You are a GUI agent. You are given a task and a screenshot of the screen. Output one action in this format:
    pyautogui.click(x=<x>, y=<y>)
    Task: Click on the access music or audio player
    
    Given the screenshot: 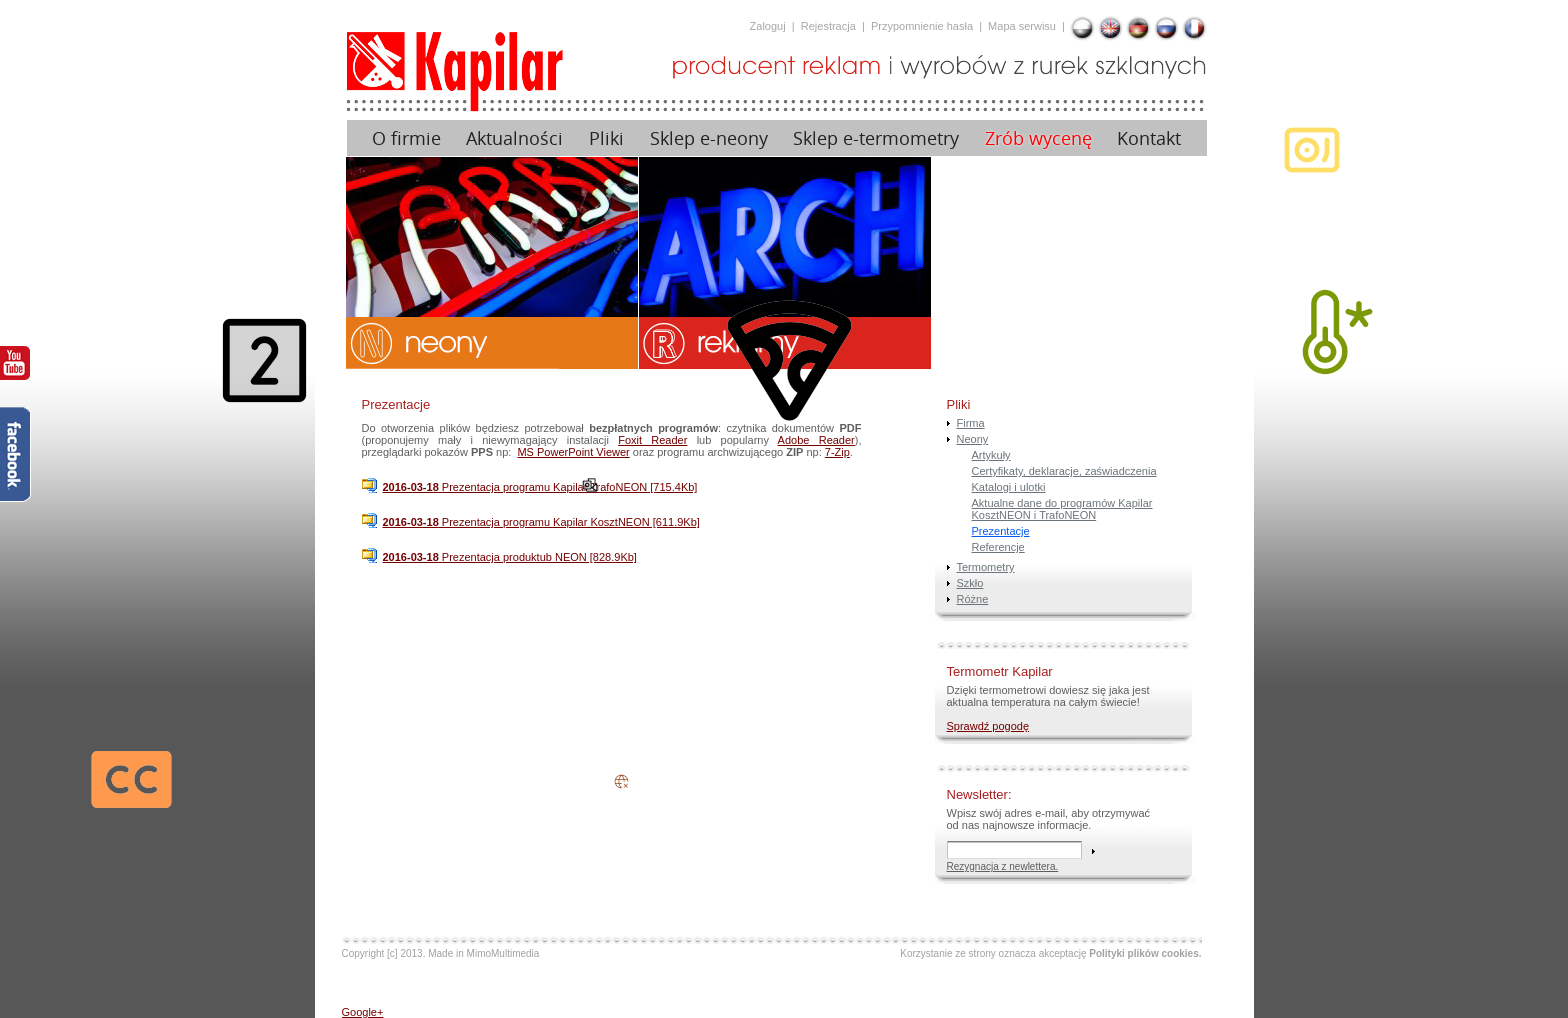 What is the action you would take?
    pyautogui.click(x=1312, y=150)
    